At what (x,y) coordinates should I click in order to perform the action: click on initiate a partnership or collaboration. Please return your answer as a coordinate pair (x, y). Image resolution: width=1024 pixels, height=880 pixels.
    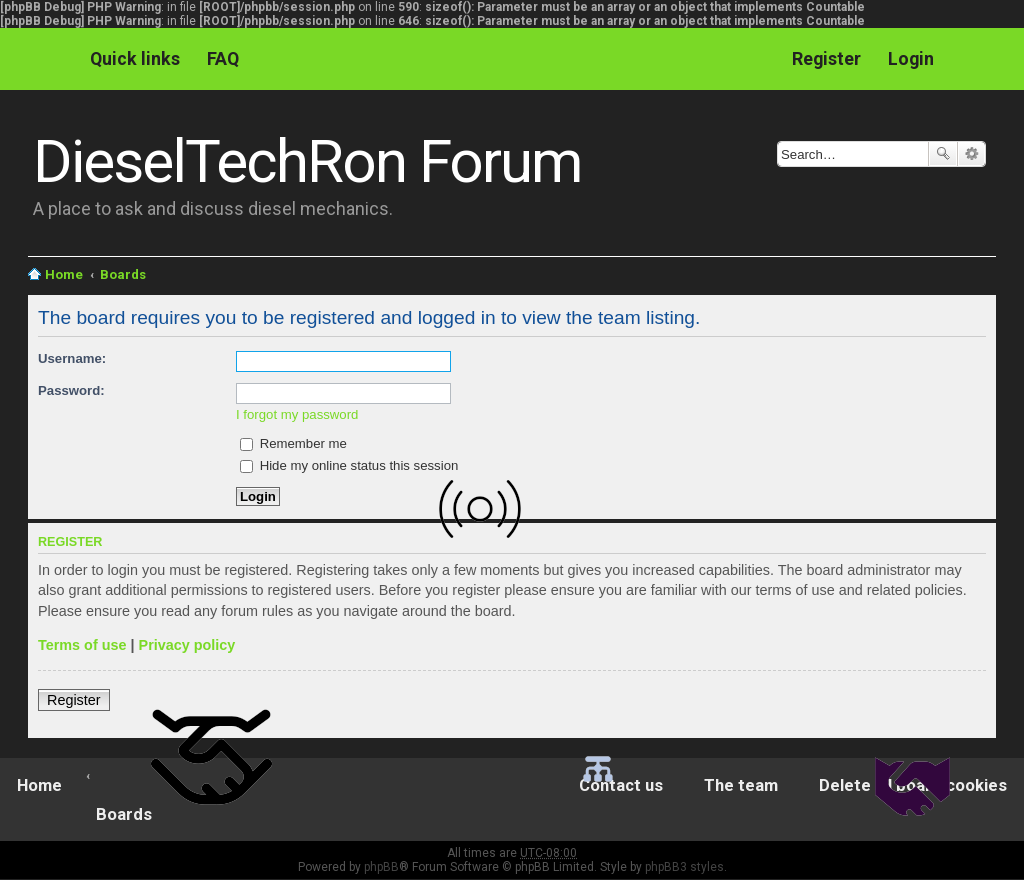
    Looking at the image, I should click on (912, 786).